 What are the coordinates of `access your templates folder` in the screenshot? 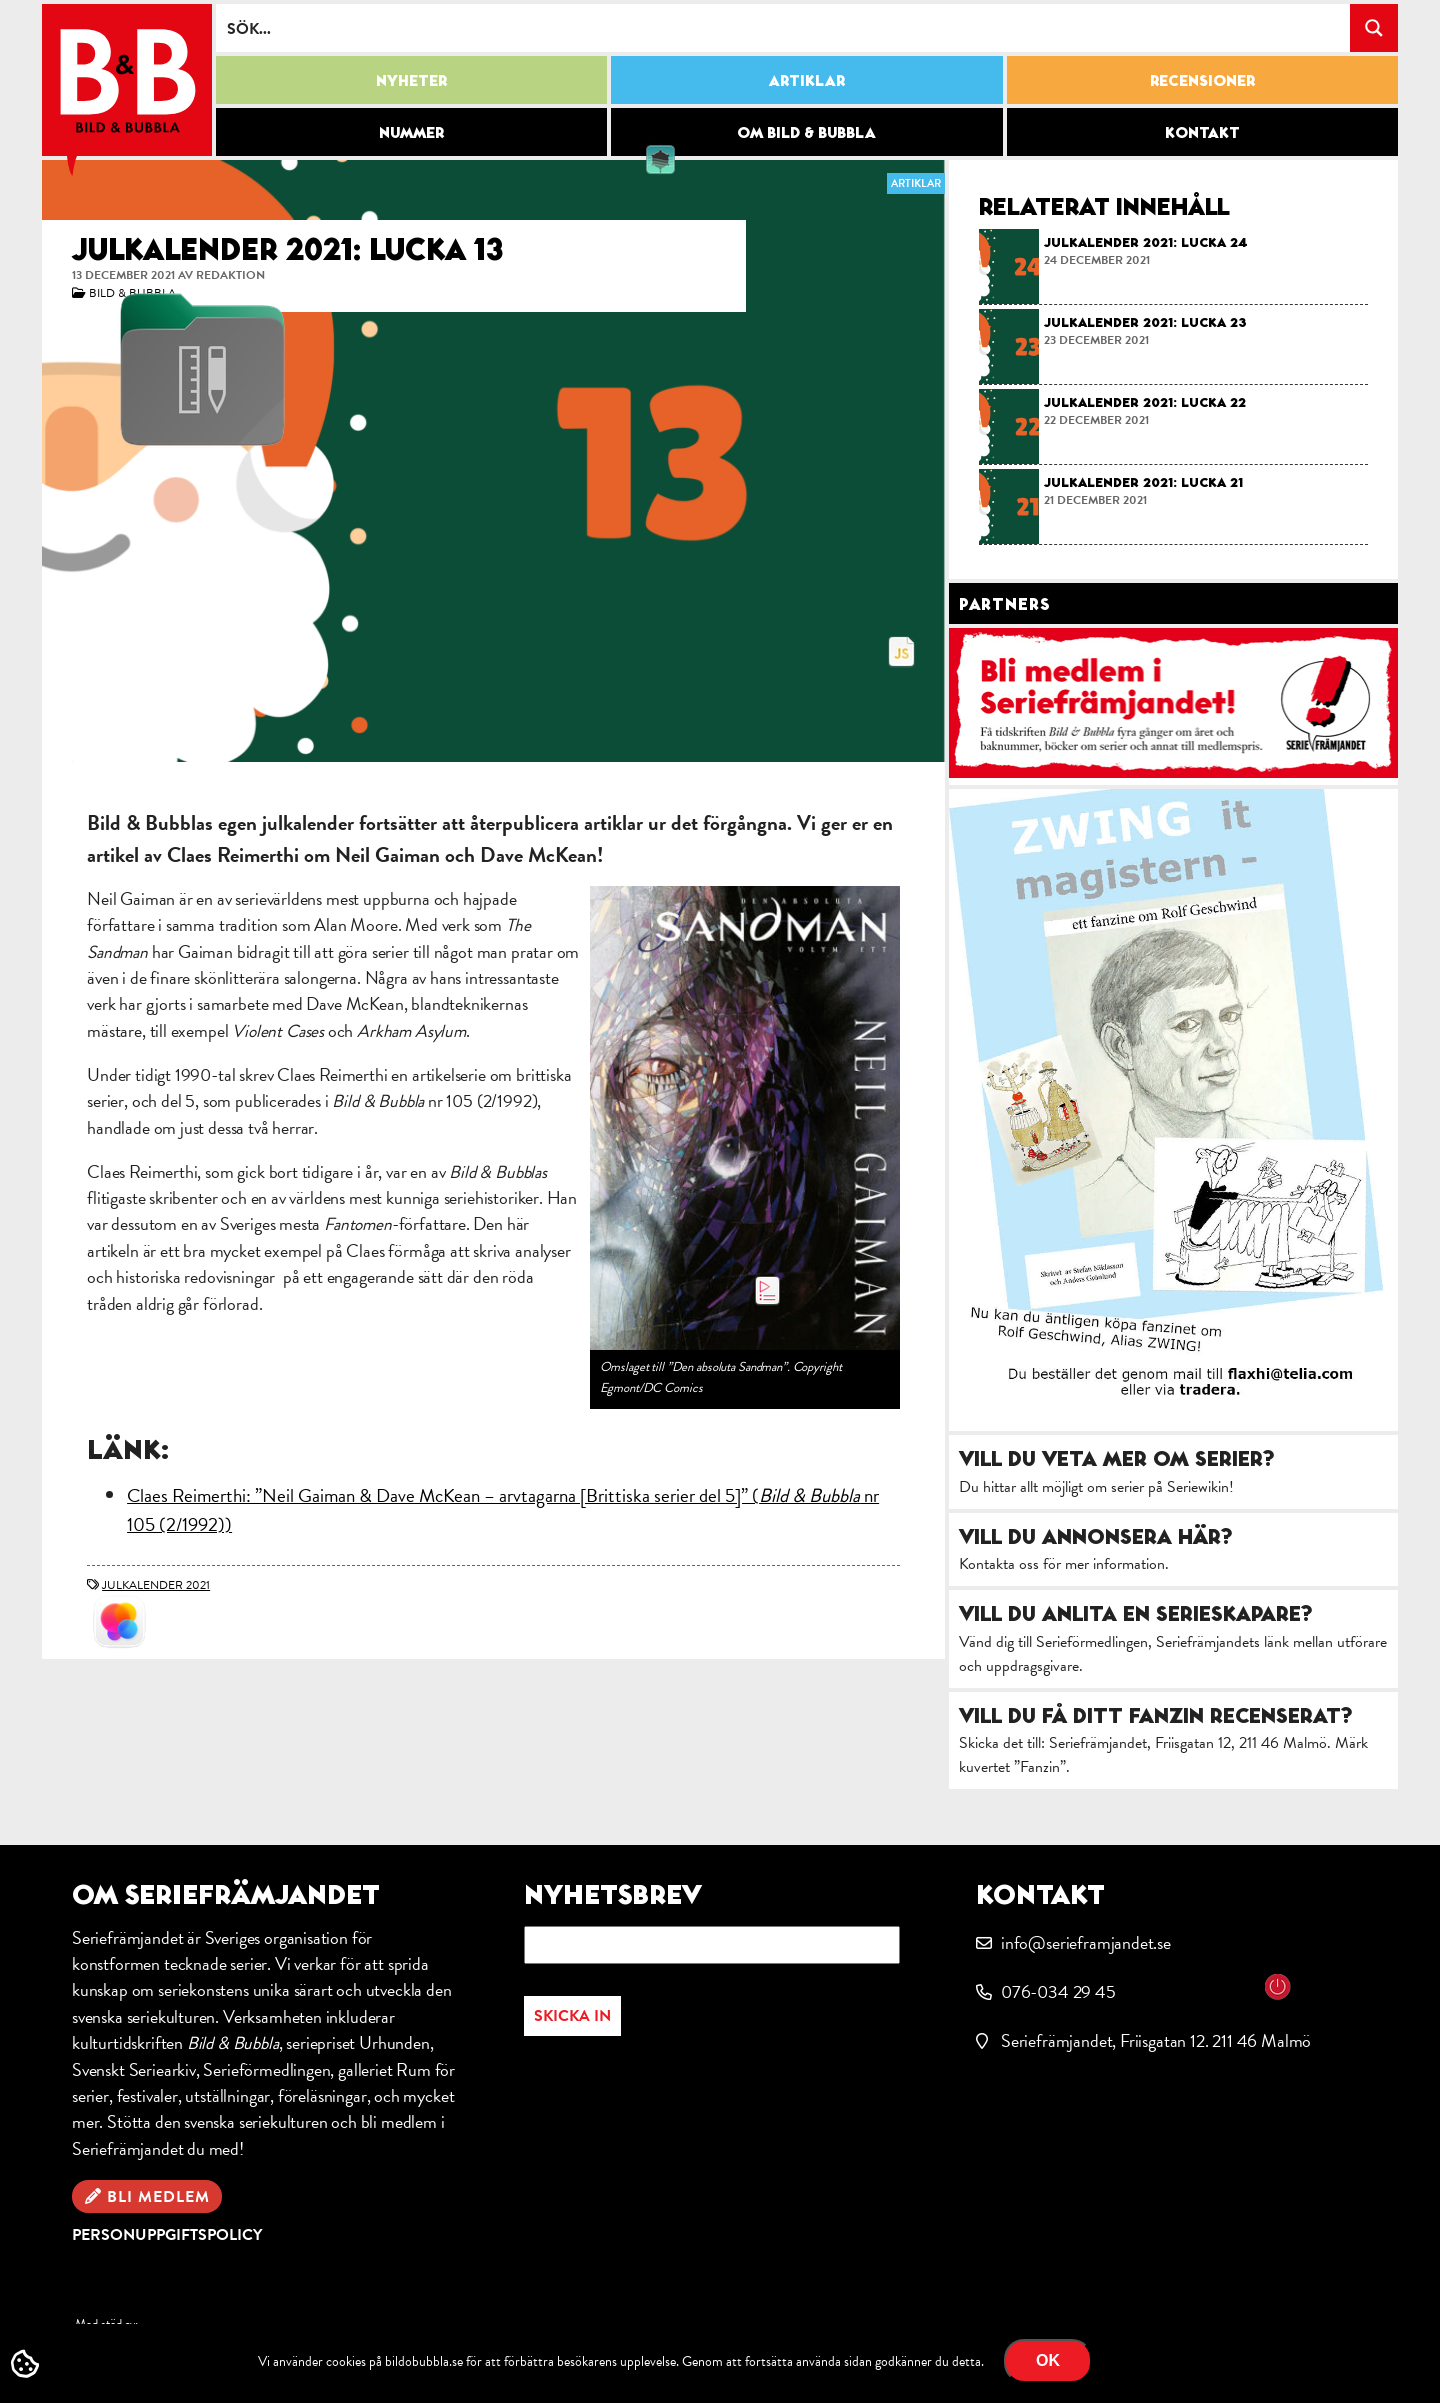 It's located at (202, 369).